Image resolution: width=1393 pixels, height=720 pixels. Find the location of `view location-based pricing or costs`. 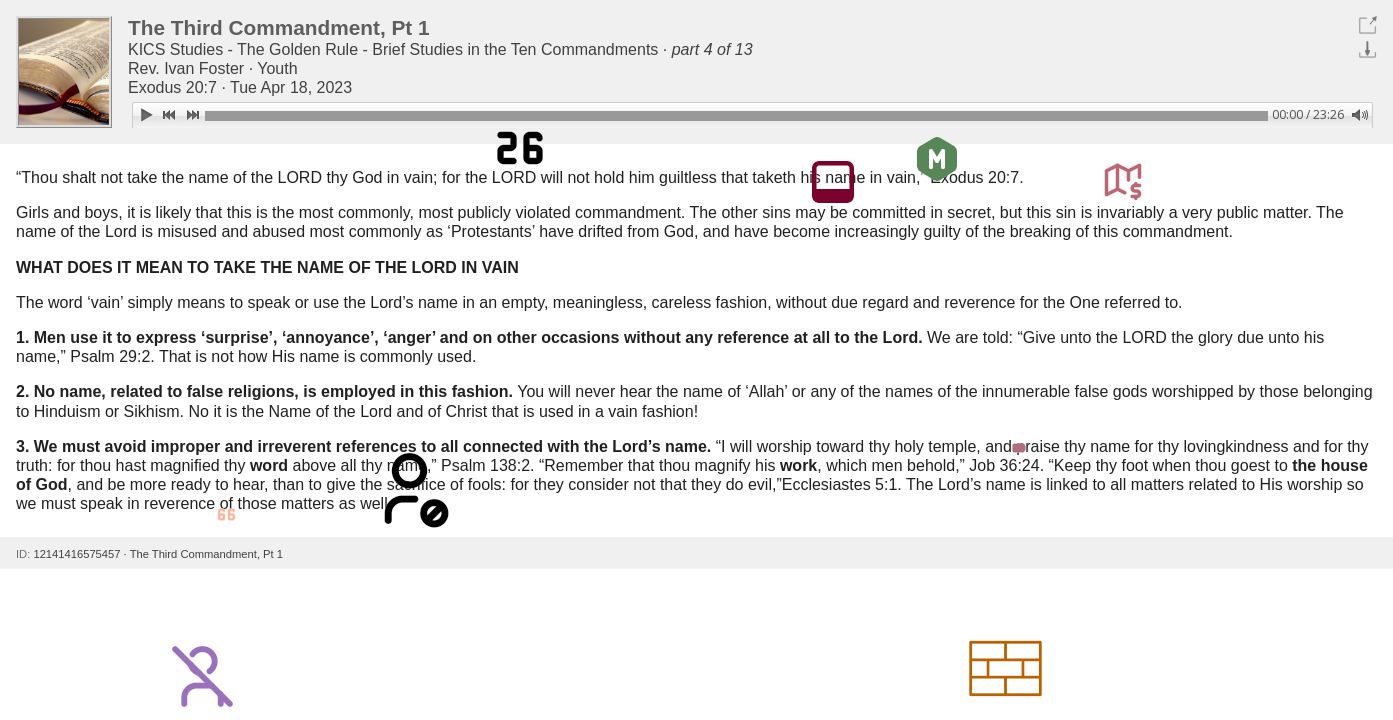

view location-based pricing or costs is located at coordinates (1123, 180).